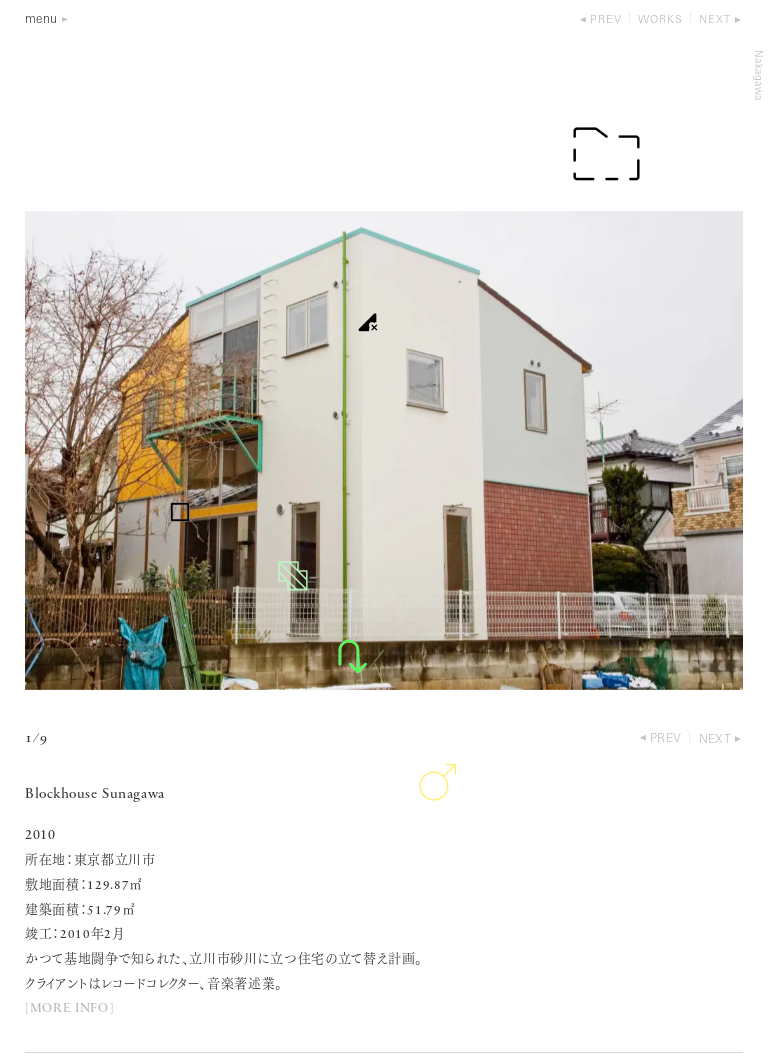 The width and height of the screenshot is (768, 1064). I want to click on unite or merge two layers, so click(293, 576).